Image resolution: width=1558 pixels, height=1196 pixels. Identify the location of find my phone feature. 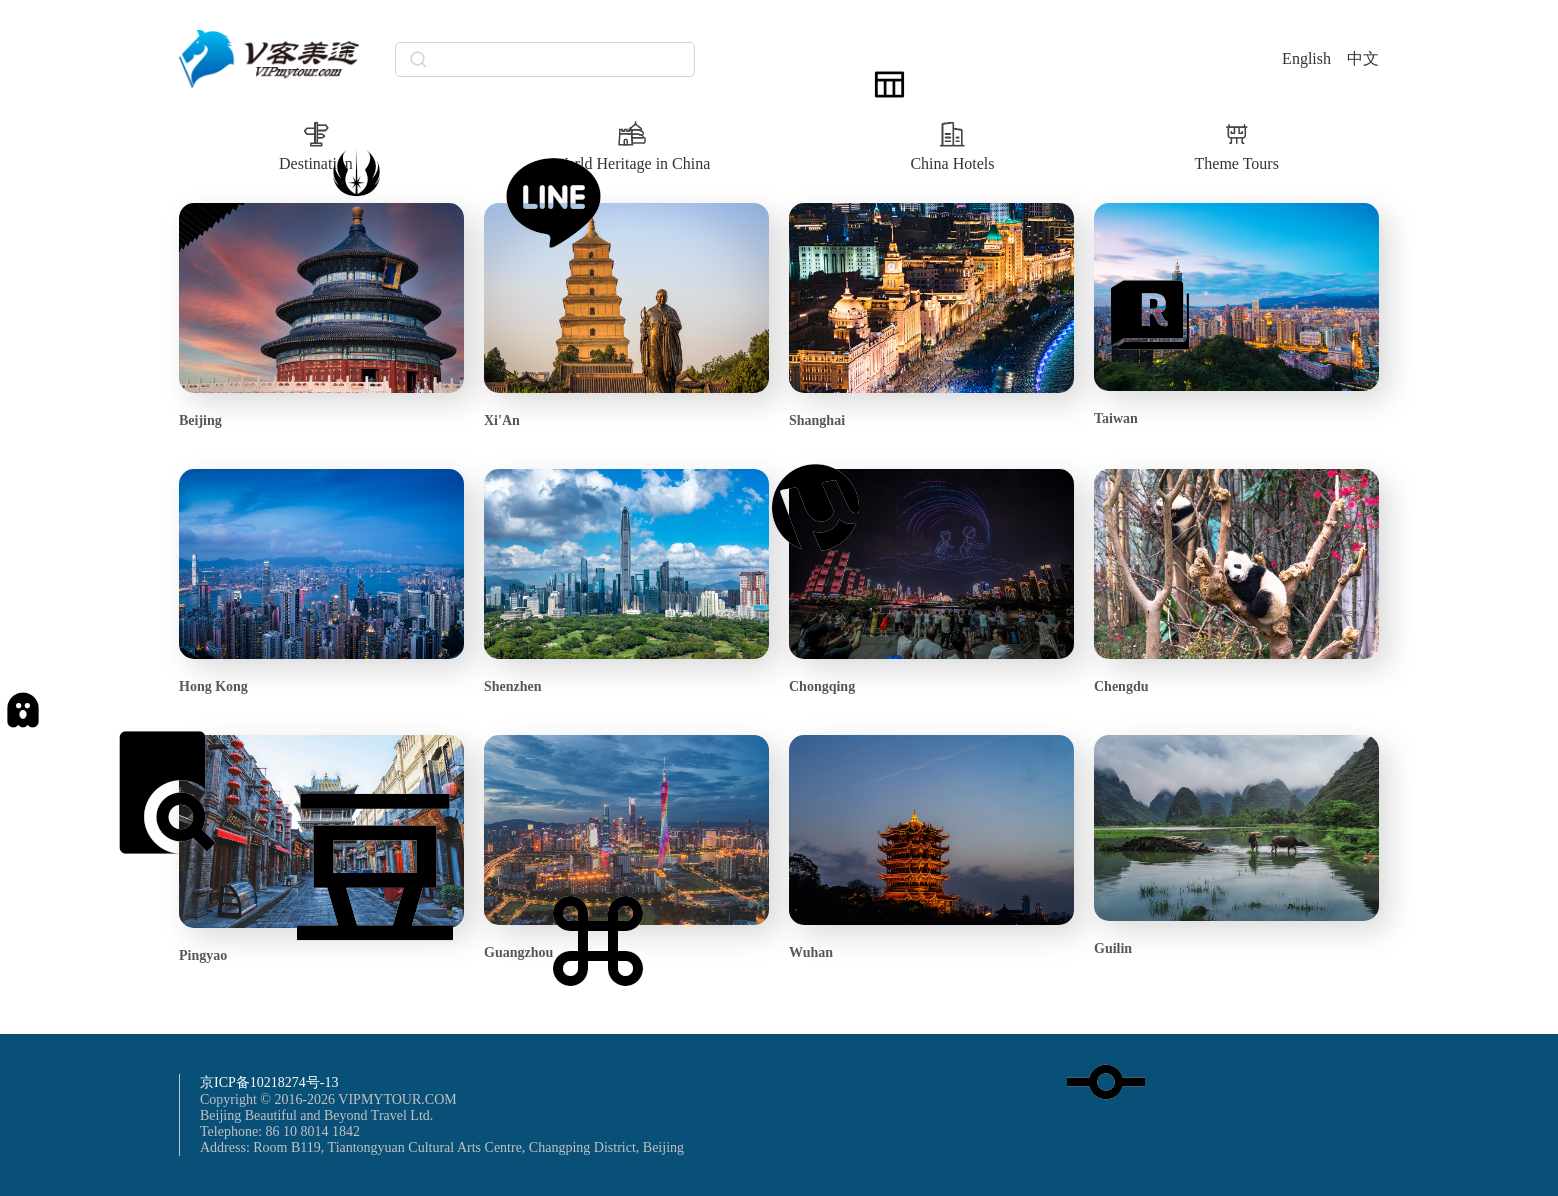
(162, 792).